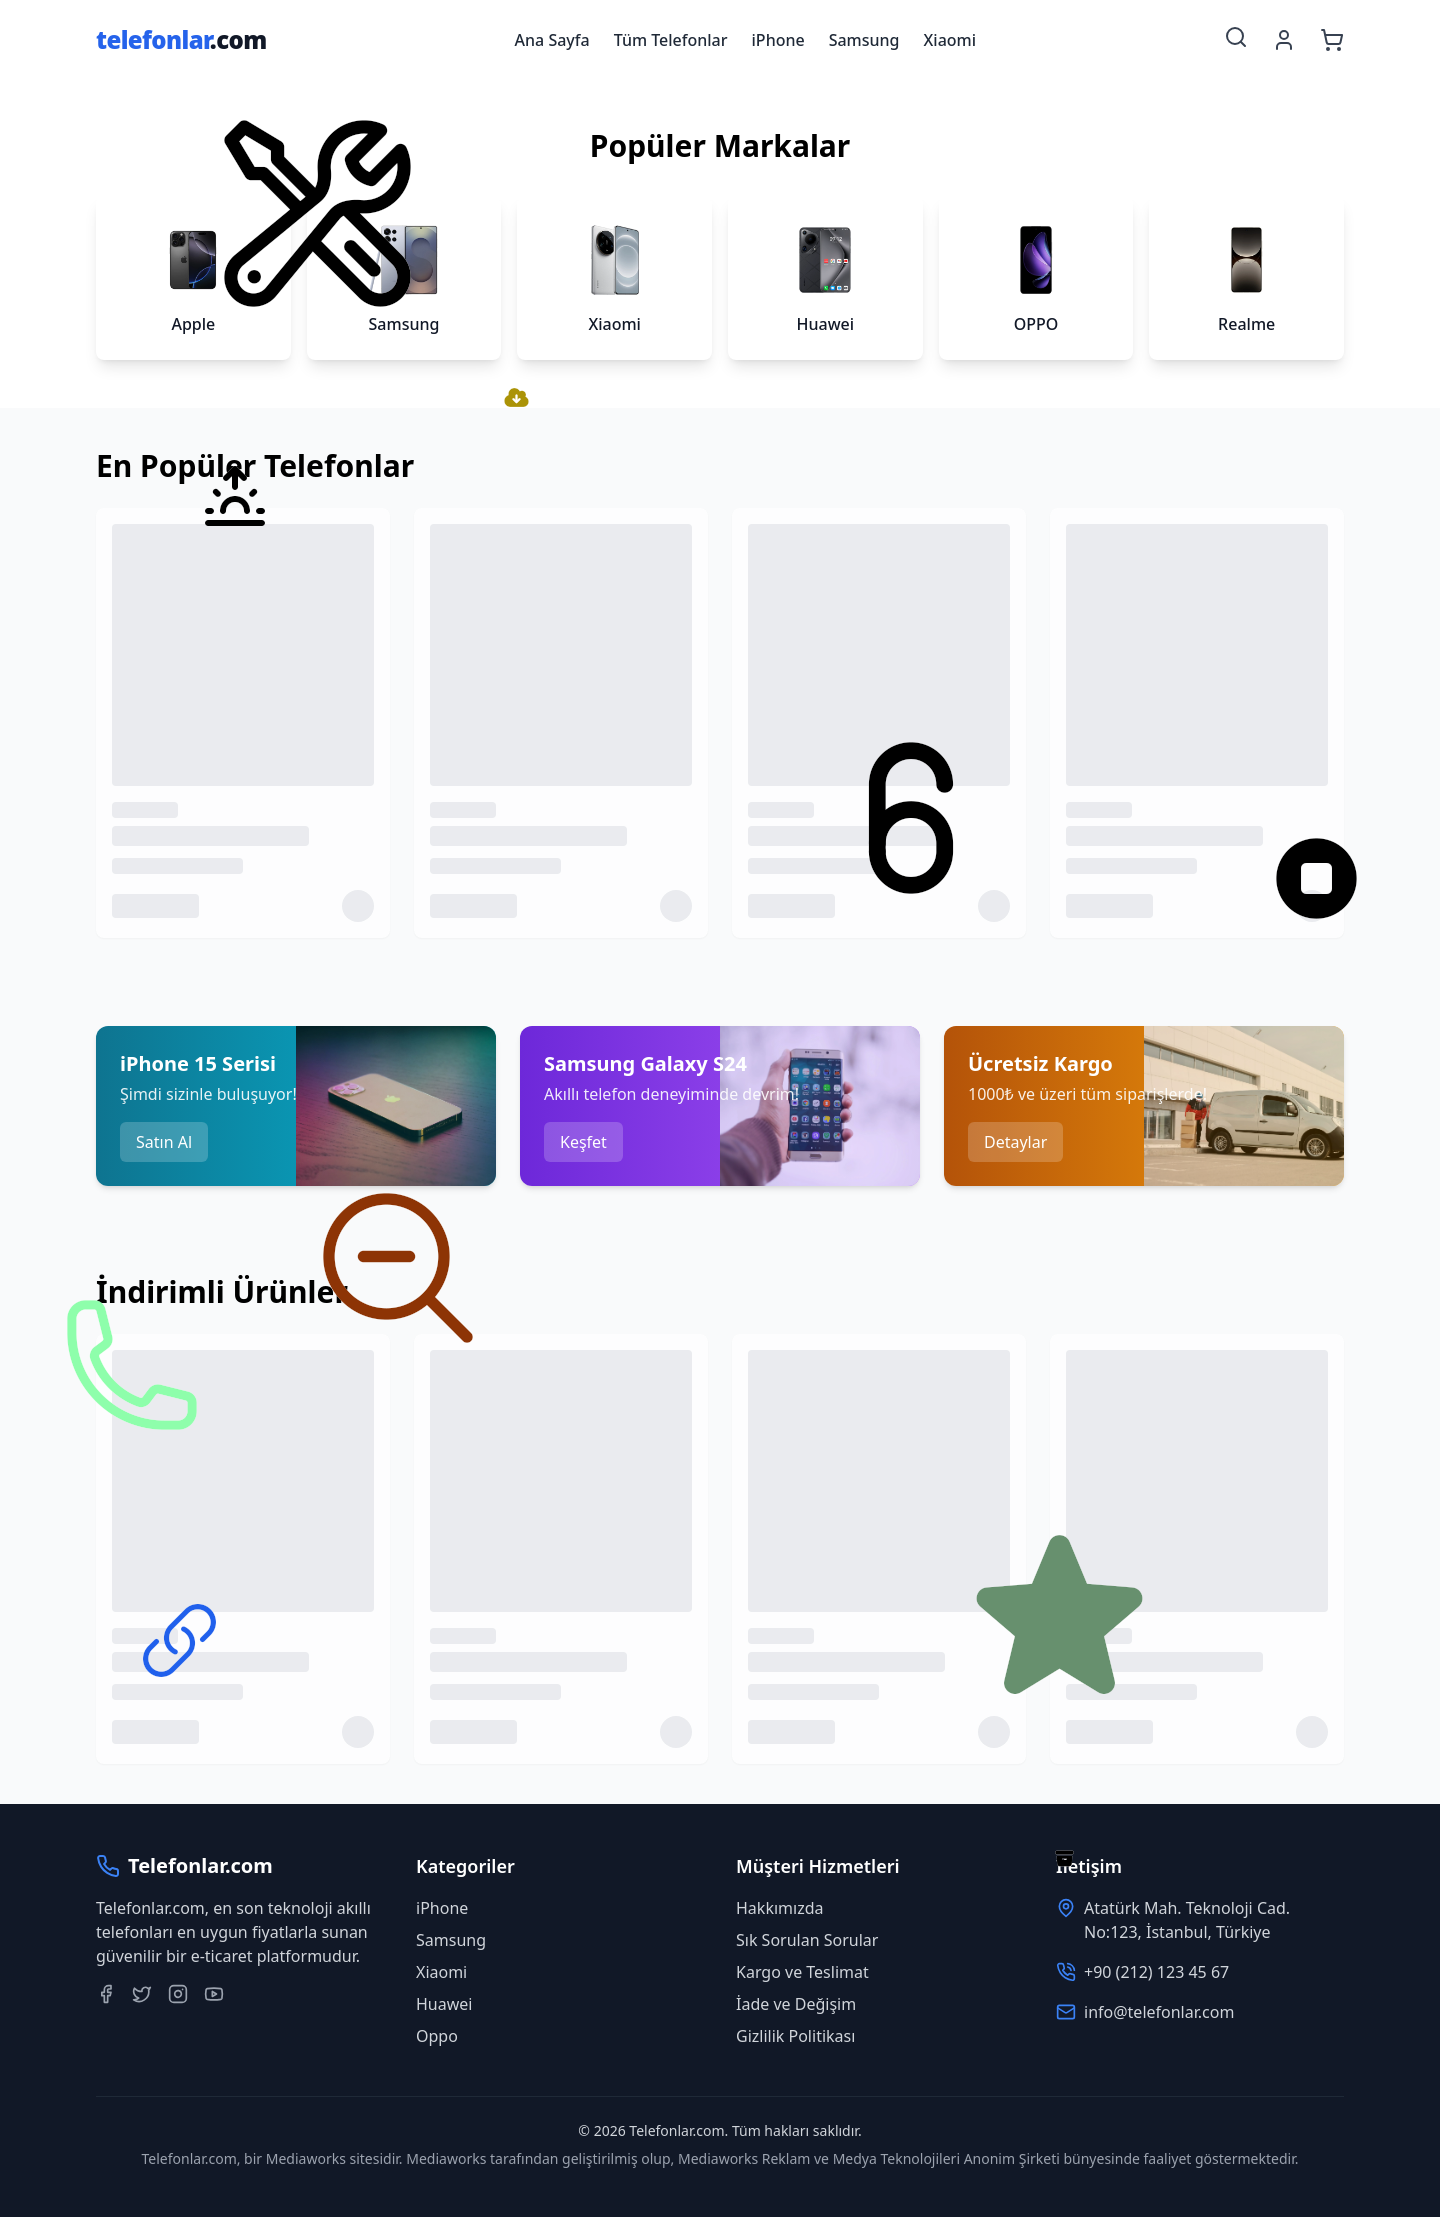 The height and width of the screenshot is (2217, 1440). Describe the element at coordinates (1059, 1615) in the screenshot. I see `add to favorites` at that location.